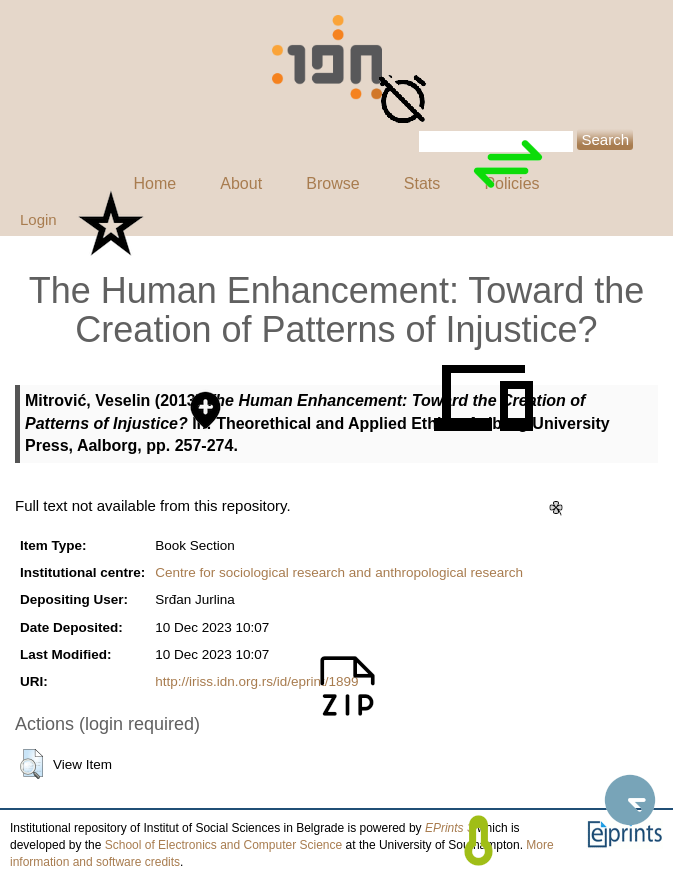 The image size is (673, 872). What do you see at coordinates (111, 223) in the screenshot?
I see `rate or review an item` at bounding box center [111, 223].